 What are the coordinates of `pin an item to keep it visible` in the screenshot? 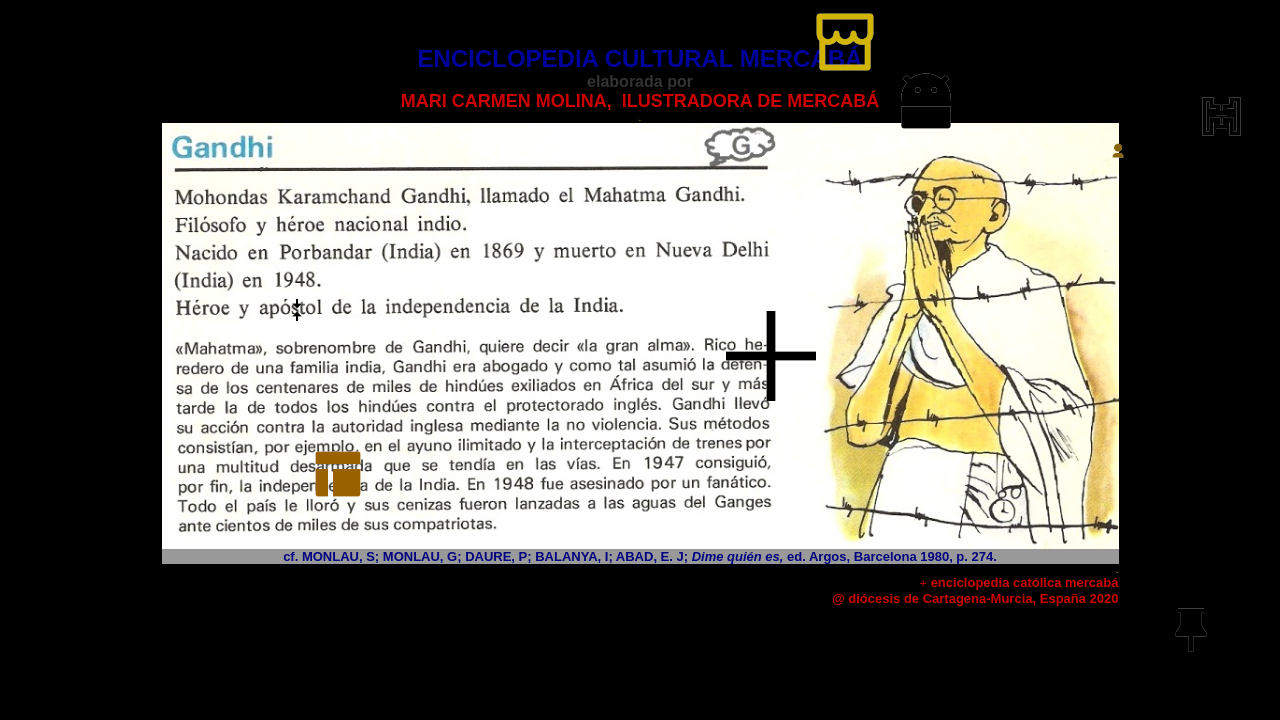 It's located at (1191, 628).